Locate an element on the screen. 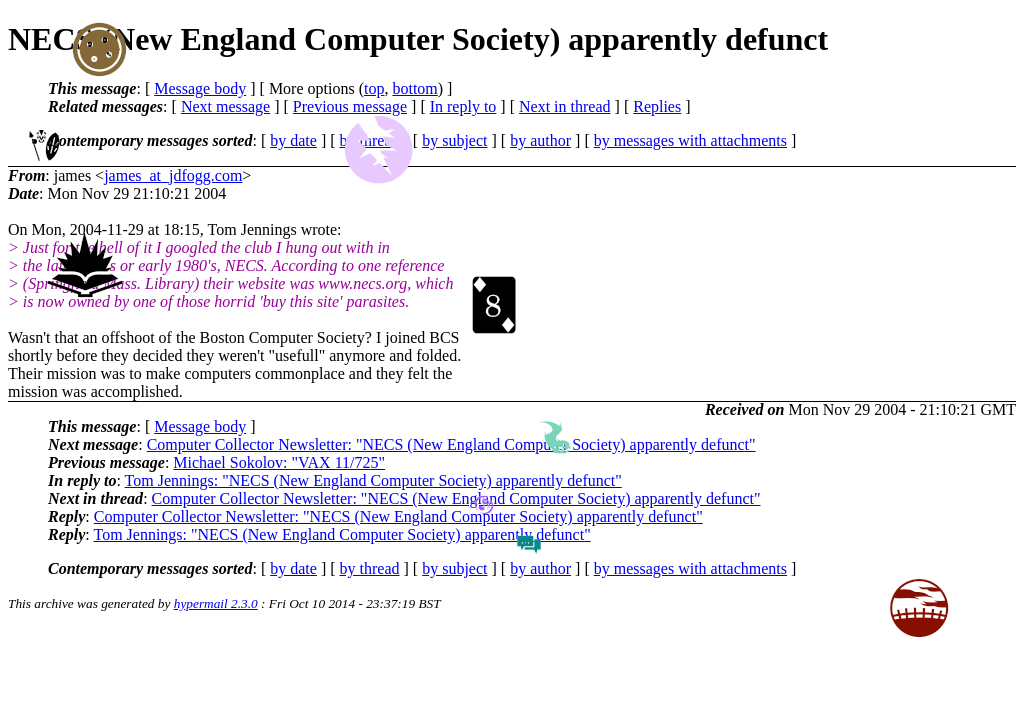  open chat or messaging feature is located at coordinates (529, 545).